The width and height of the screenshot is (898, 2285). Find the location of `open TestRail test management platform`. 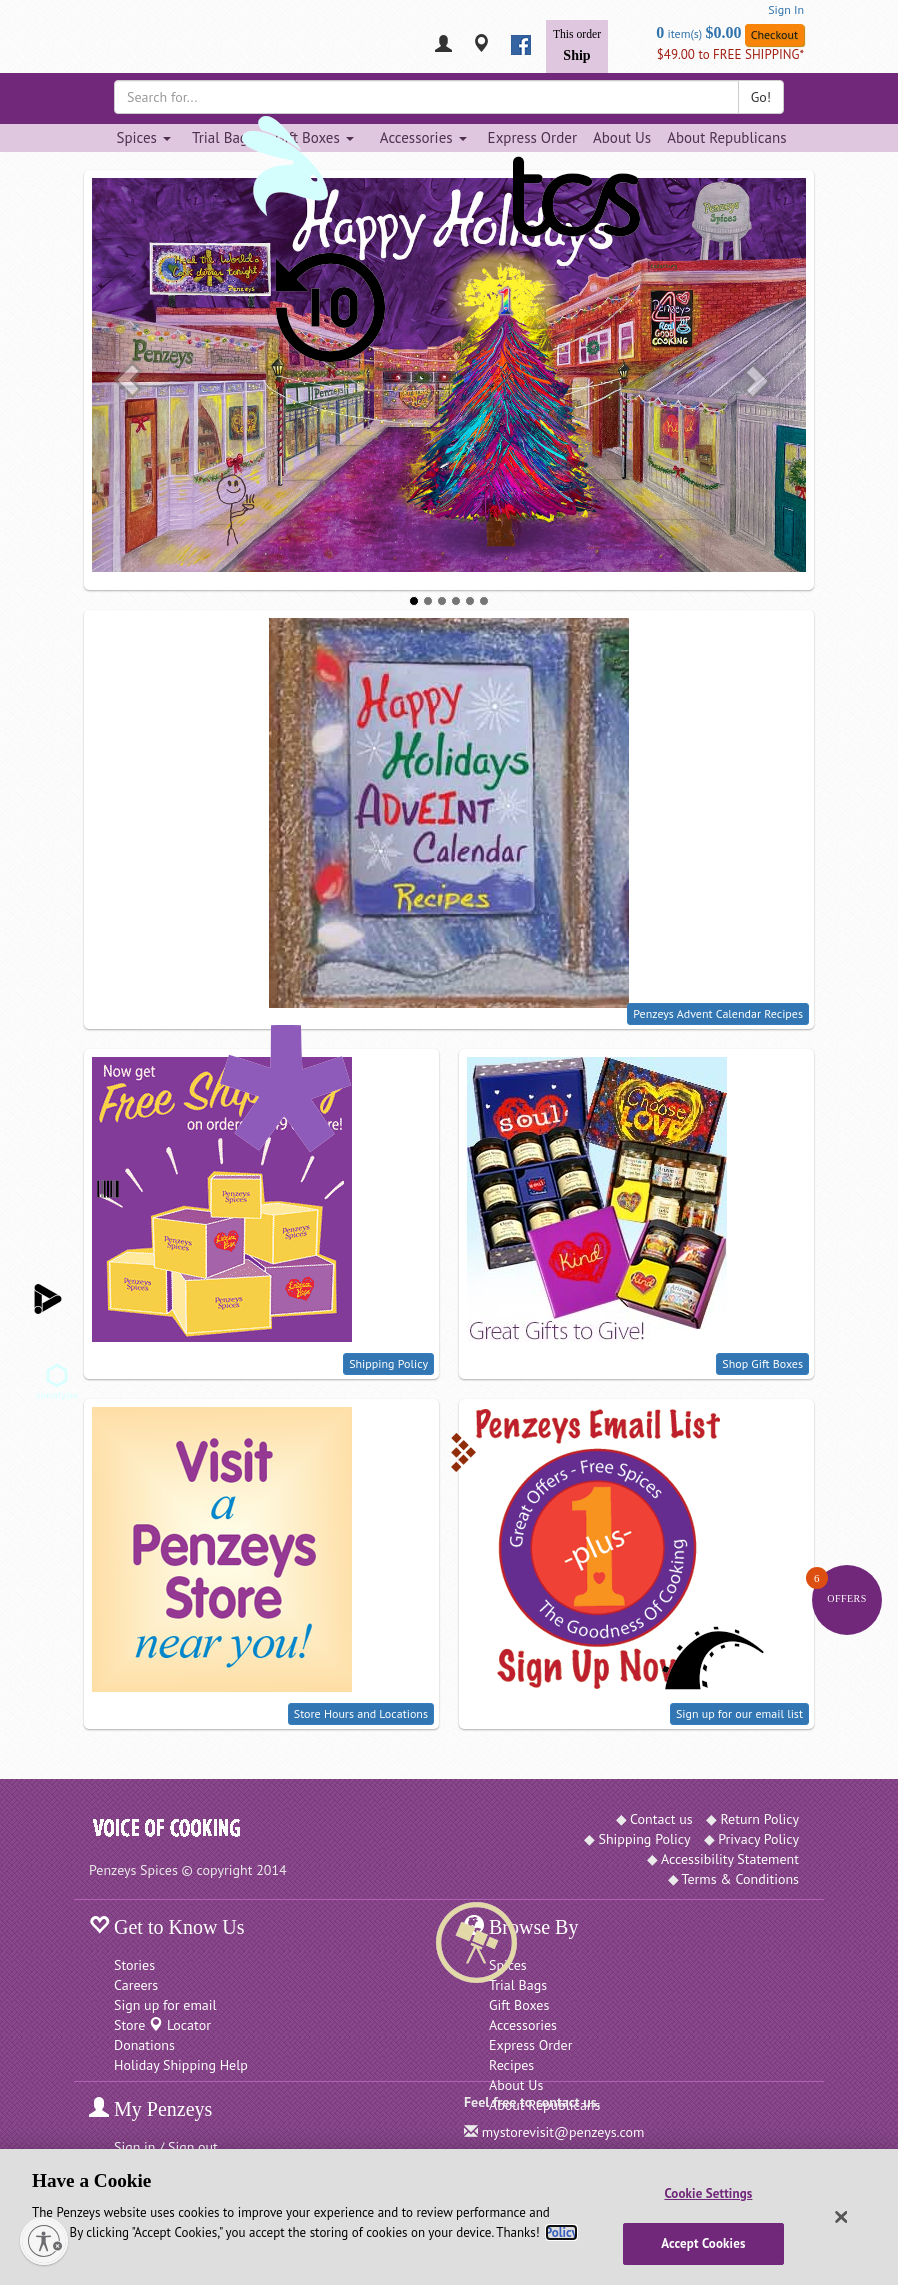

open TestRail test management platform is located at coordinates (463, 1452).